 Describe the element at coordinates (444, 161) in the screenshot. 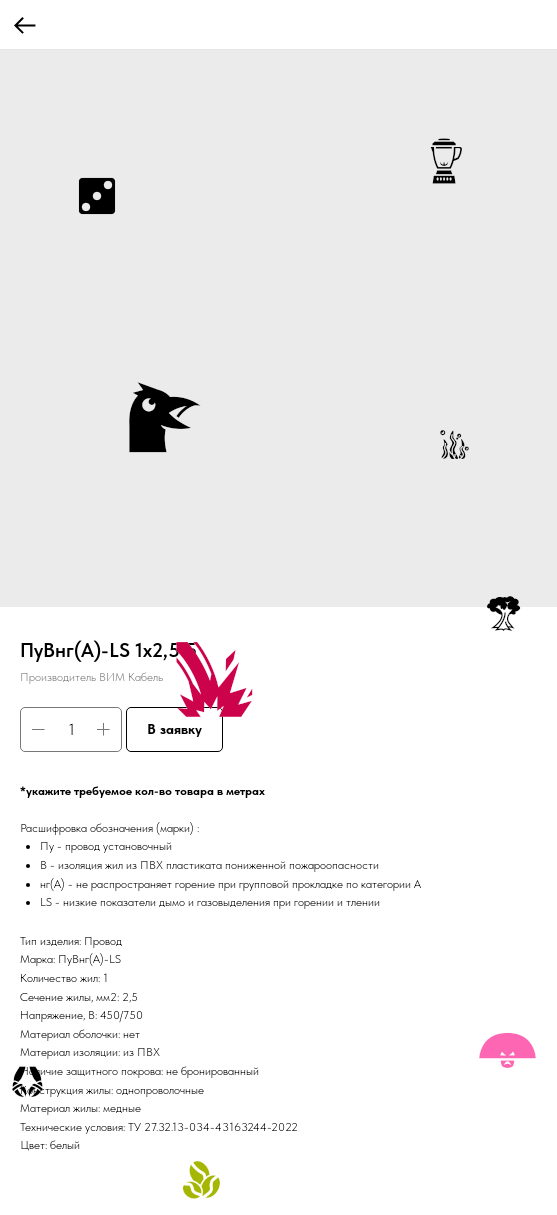

I see `access blending or mixing tools` at that location.